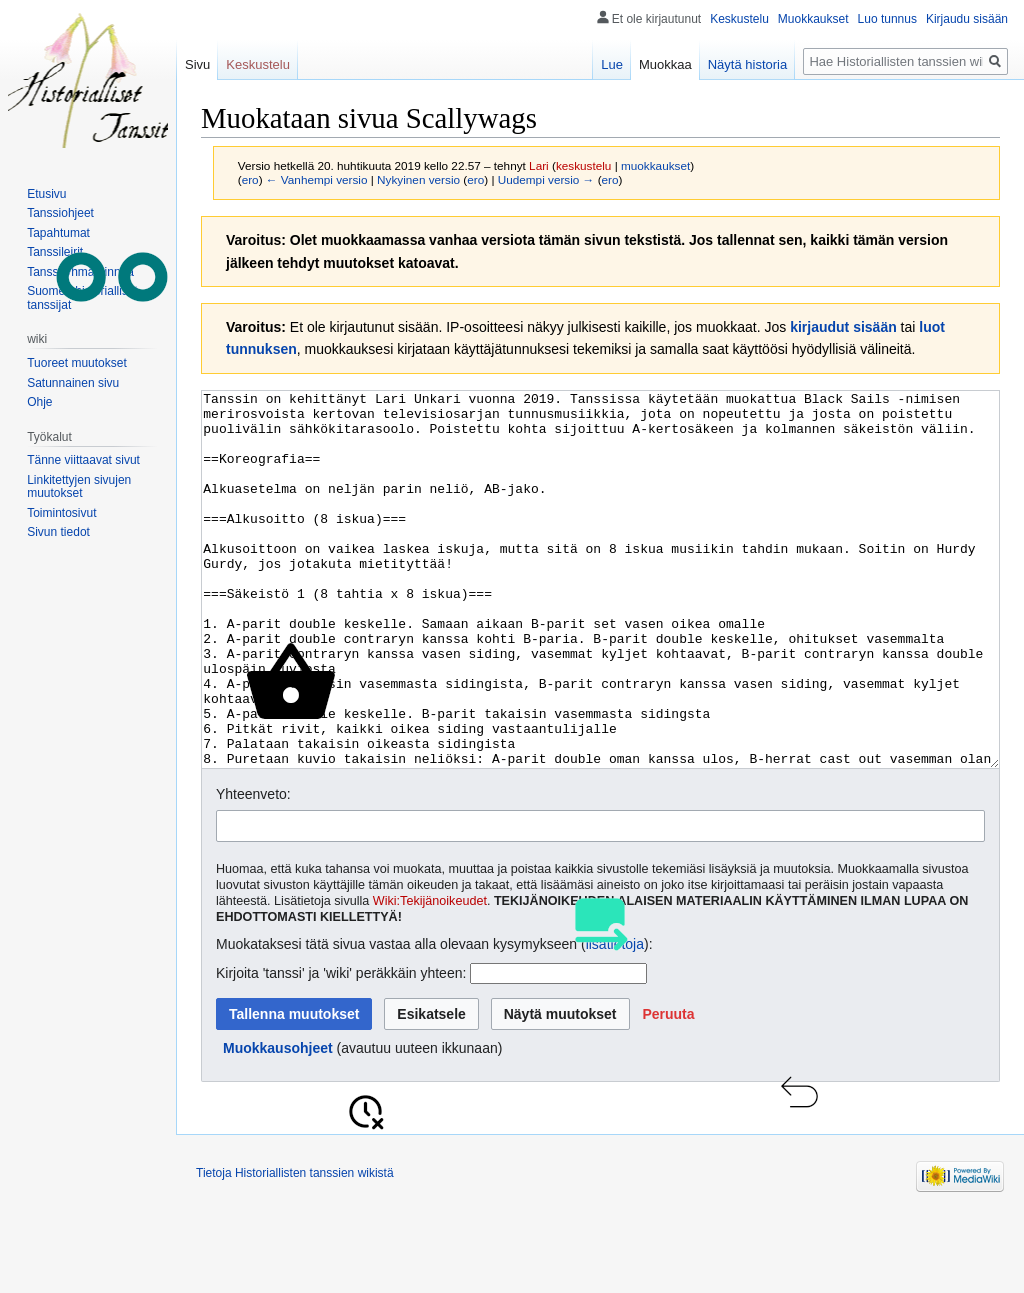 The height and width of the screenshot is (1293, 1024). Describe the element at coordinates (799, 1093) in the screenshot. I see `undo previous action` at that location.